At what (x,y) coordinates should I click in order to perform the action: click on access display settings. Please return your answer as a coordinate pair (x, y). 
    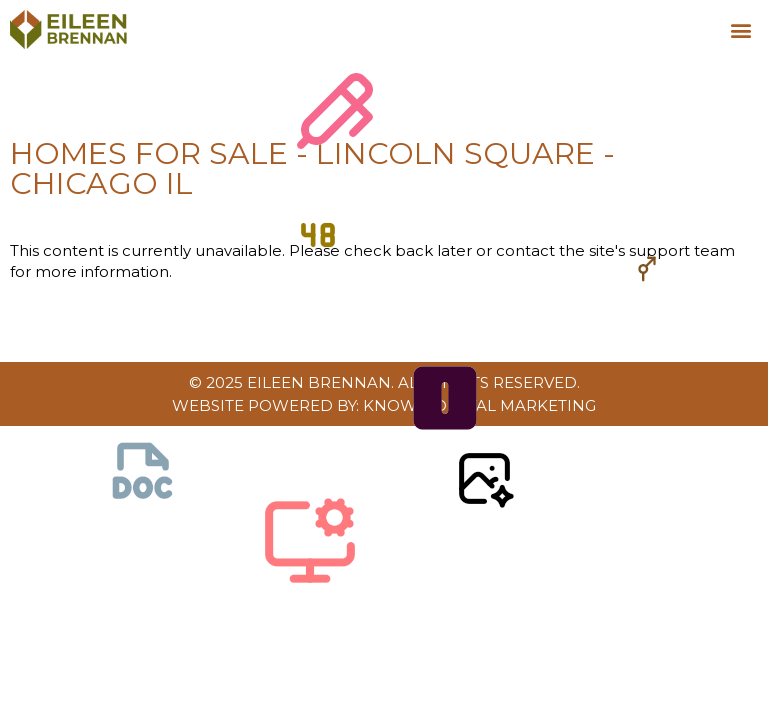
    Looking at the image, I should click on (310, 542).